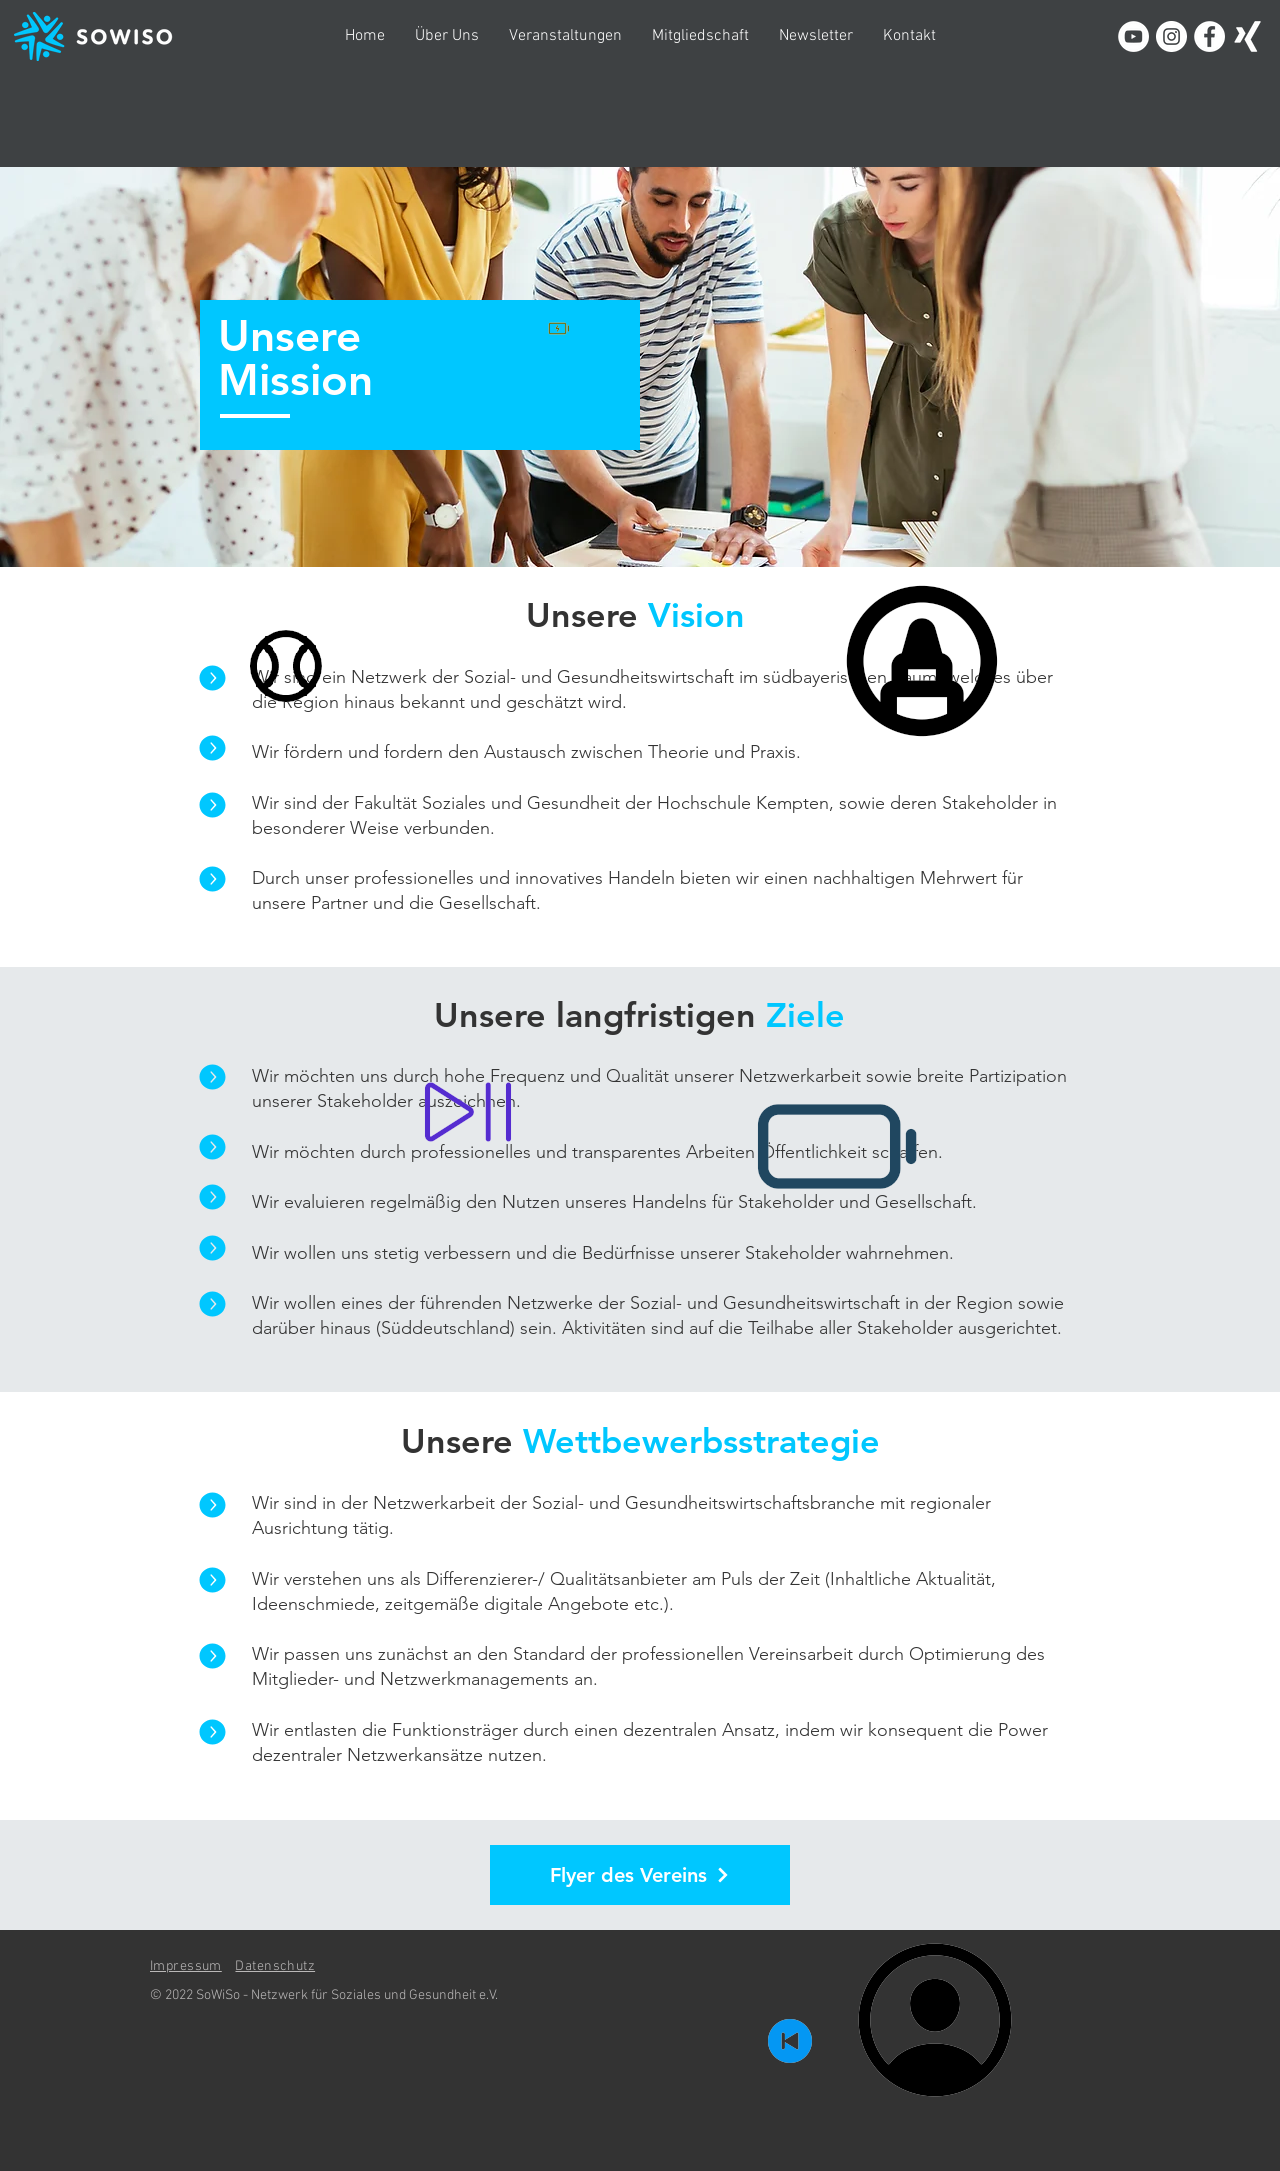 The height and width of the screenshot is (2171, 1280). What do you see at coordinates (790, 2041) in the screenshot?
I see `skip to previous track` at bounding box center [790, 2041].